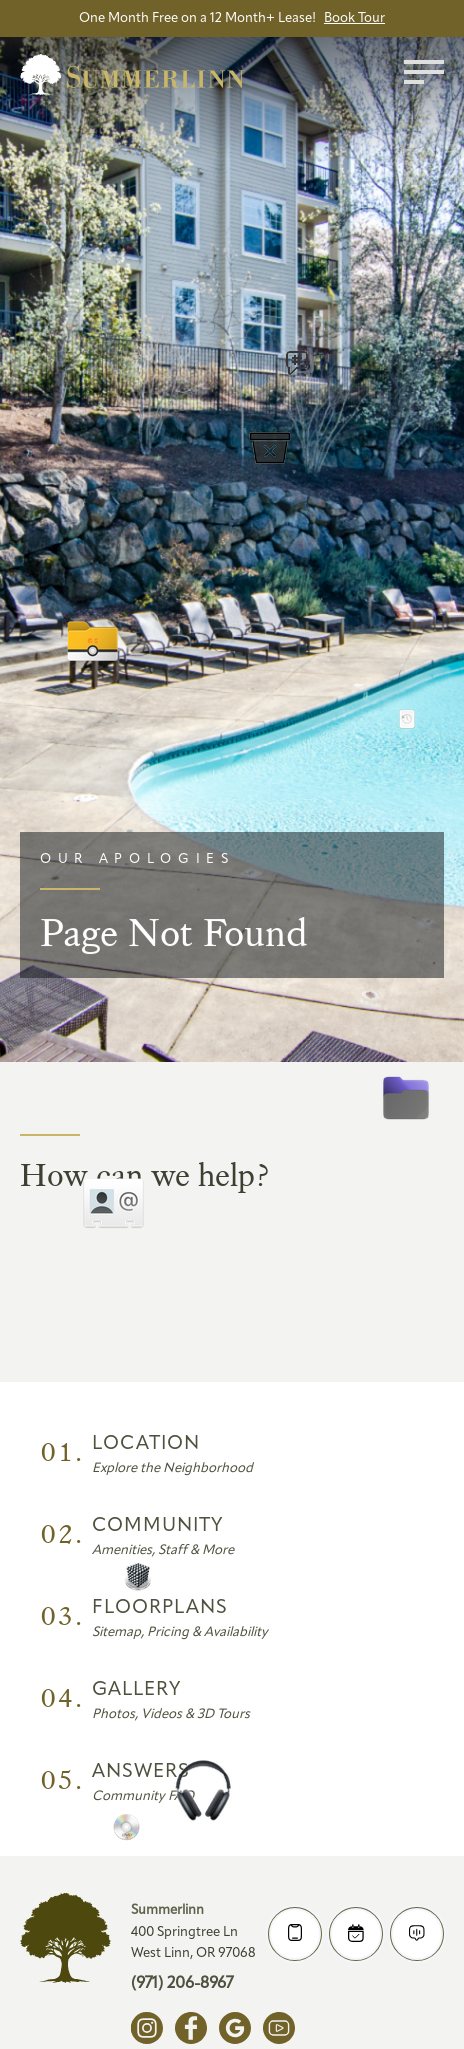  I want to click on access Xsan storage area network settings, so click(138, 1577).